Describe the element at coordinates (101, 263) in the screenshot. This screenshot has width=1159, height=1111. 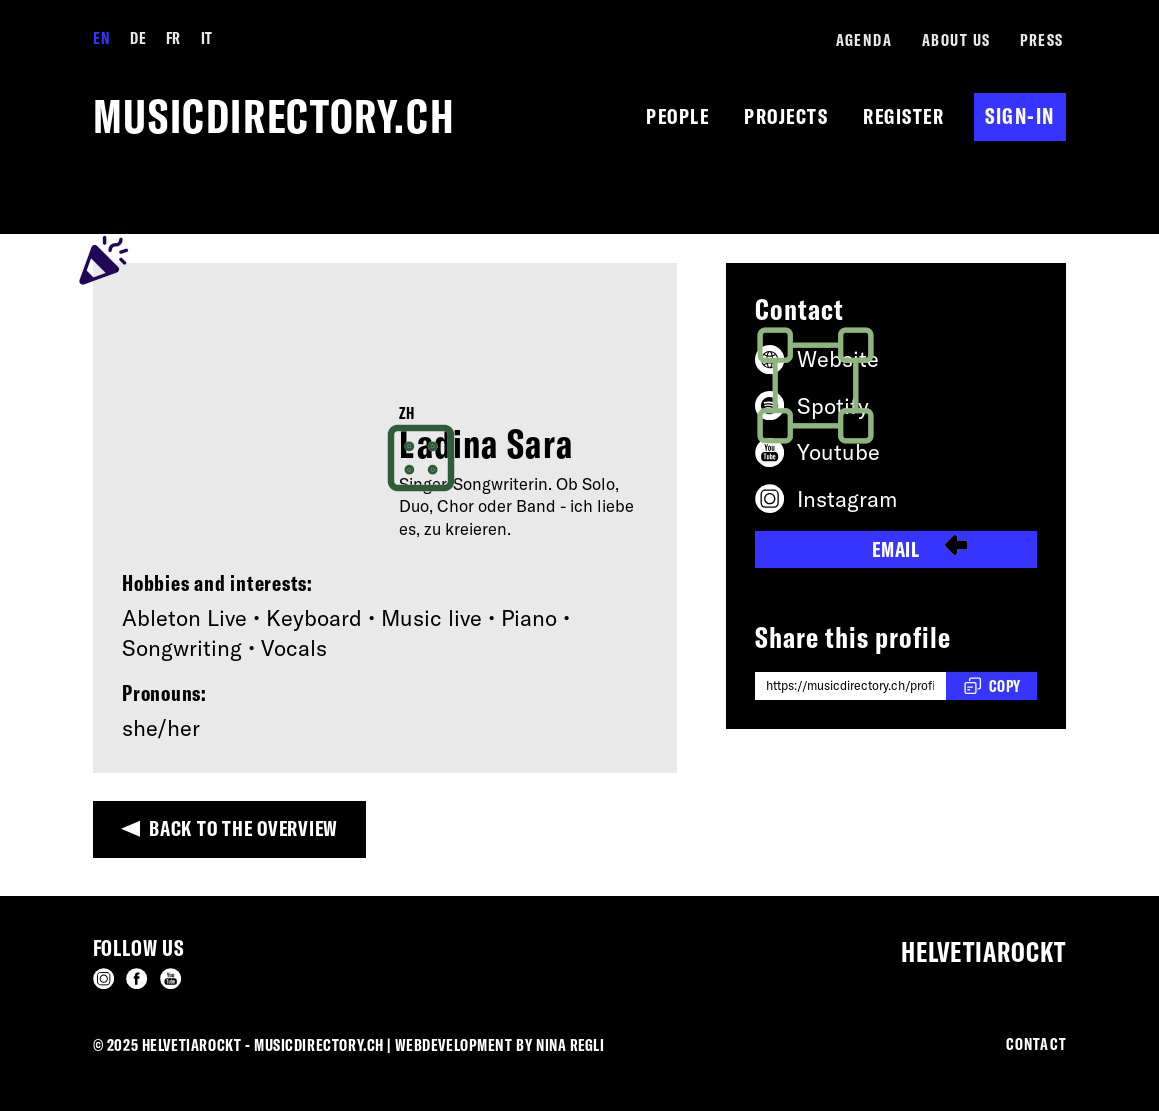
I see `celebration or success notification` at that location.